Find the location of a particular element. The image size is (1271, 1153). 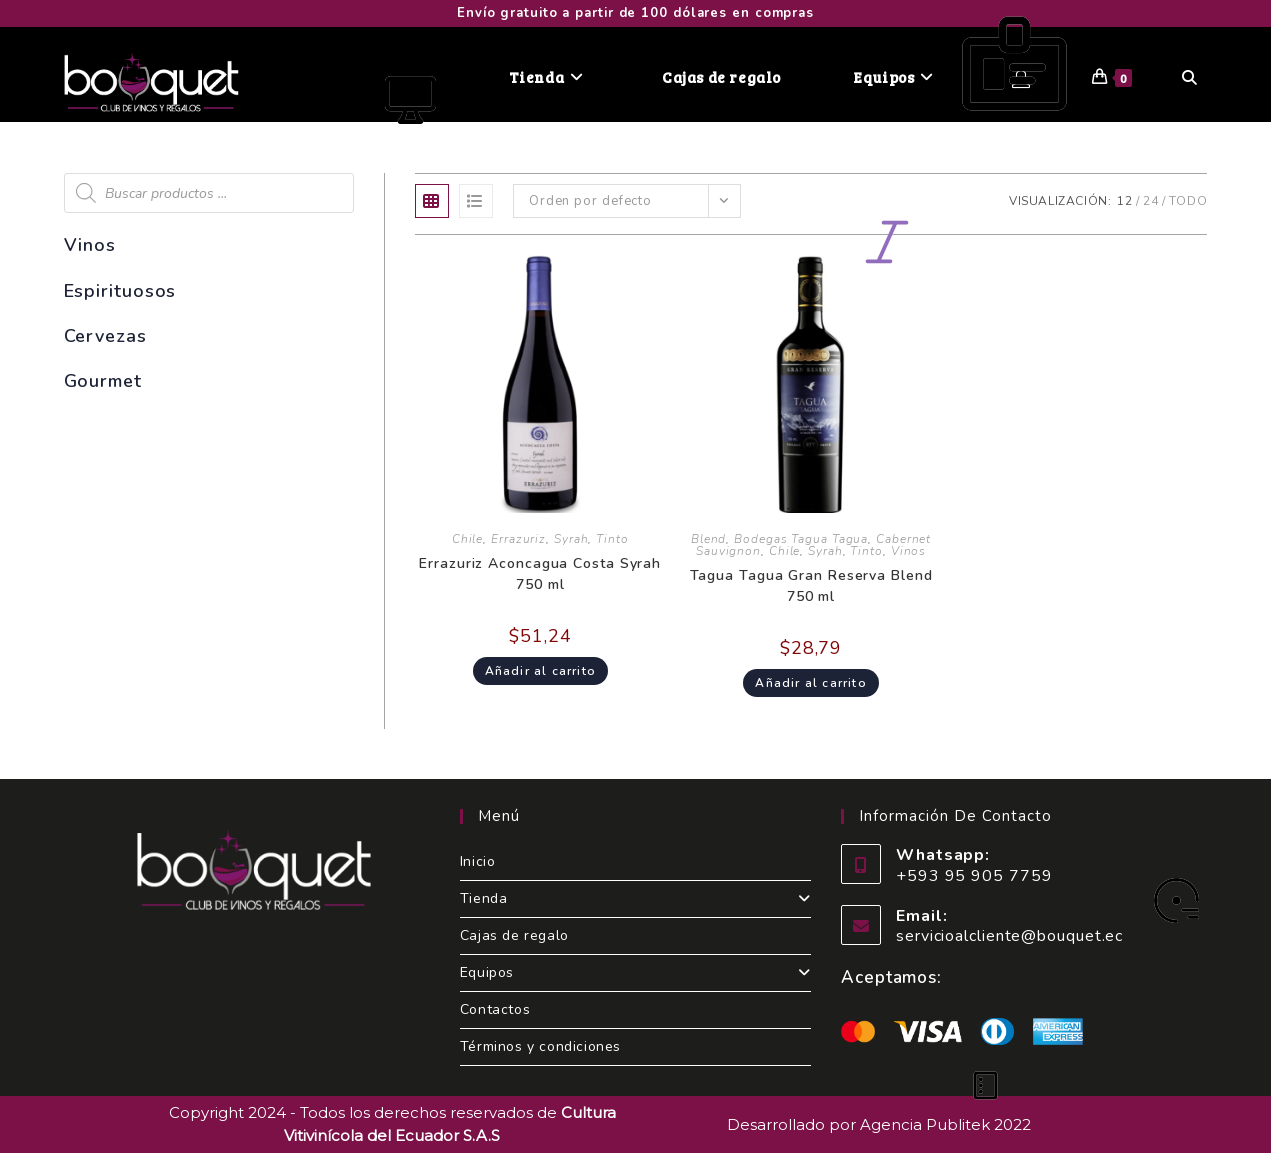

view issue tracking history is located at coordinates (1176, 900).